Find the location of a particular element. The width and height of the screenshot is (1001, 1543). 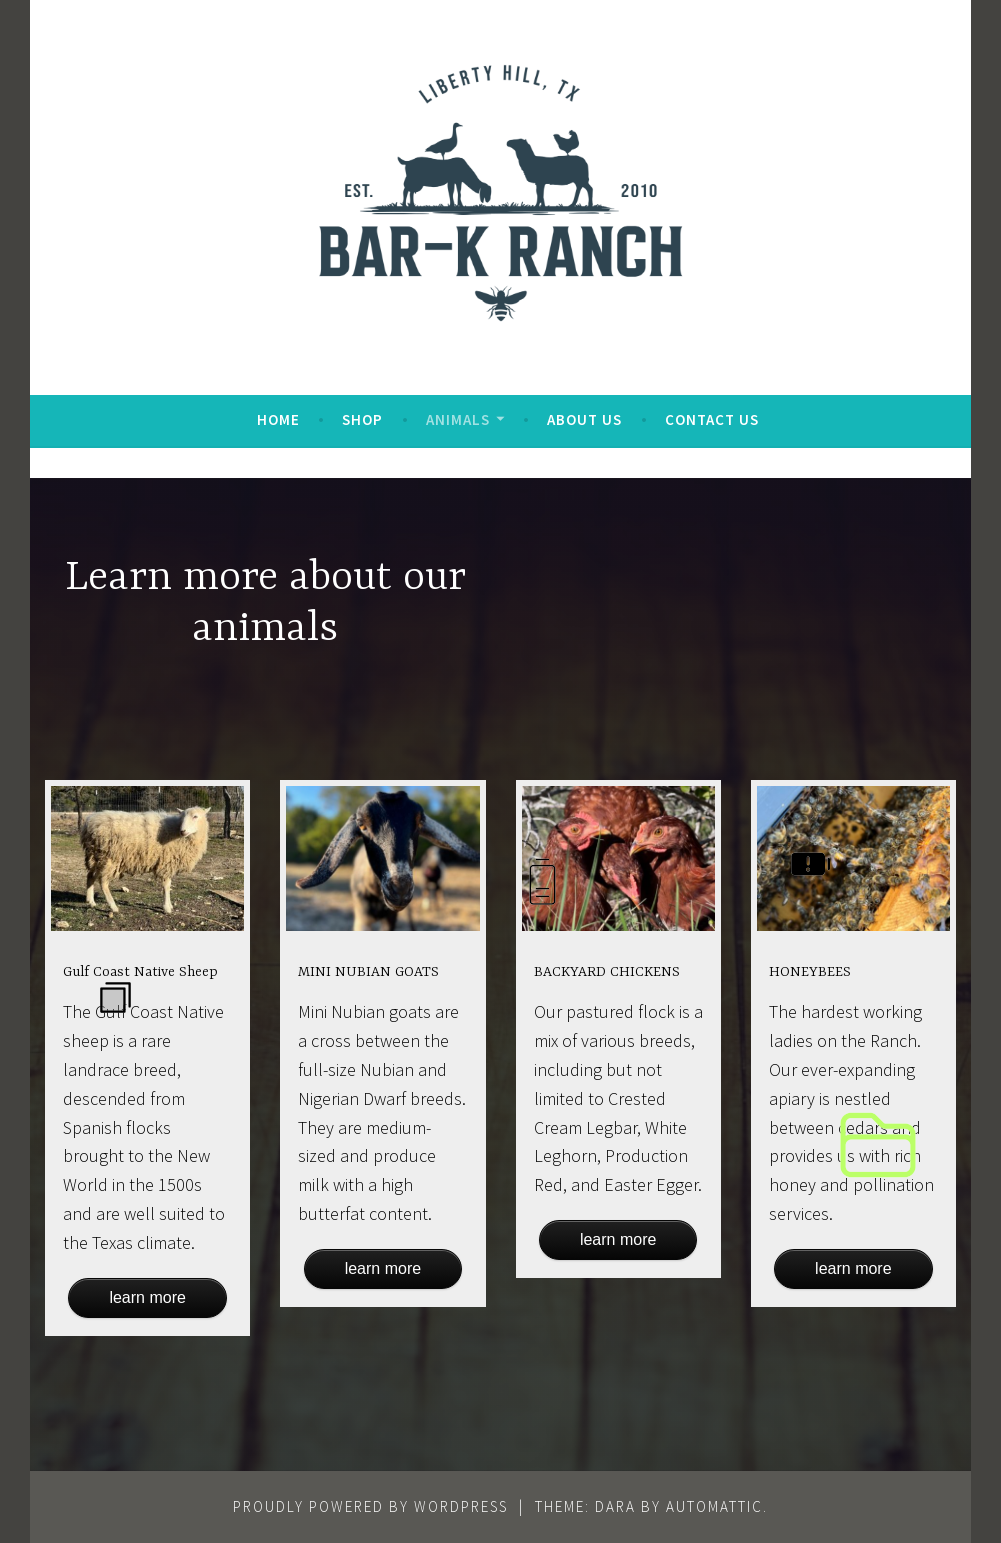

battery at medium charge level is located at coordinates (542, 882).